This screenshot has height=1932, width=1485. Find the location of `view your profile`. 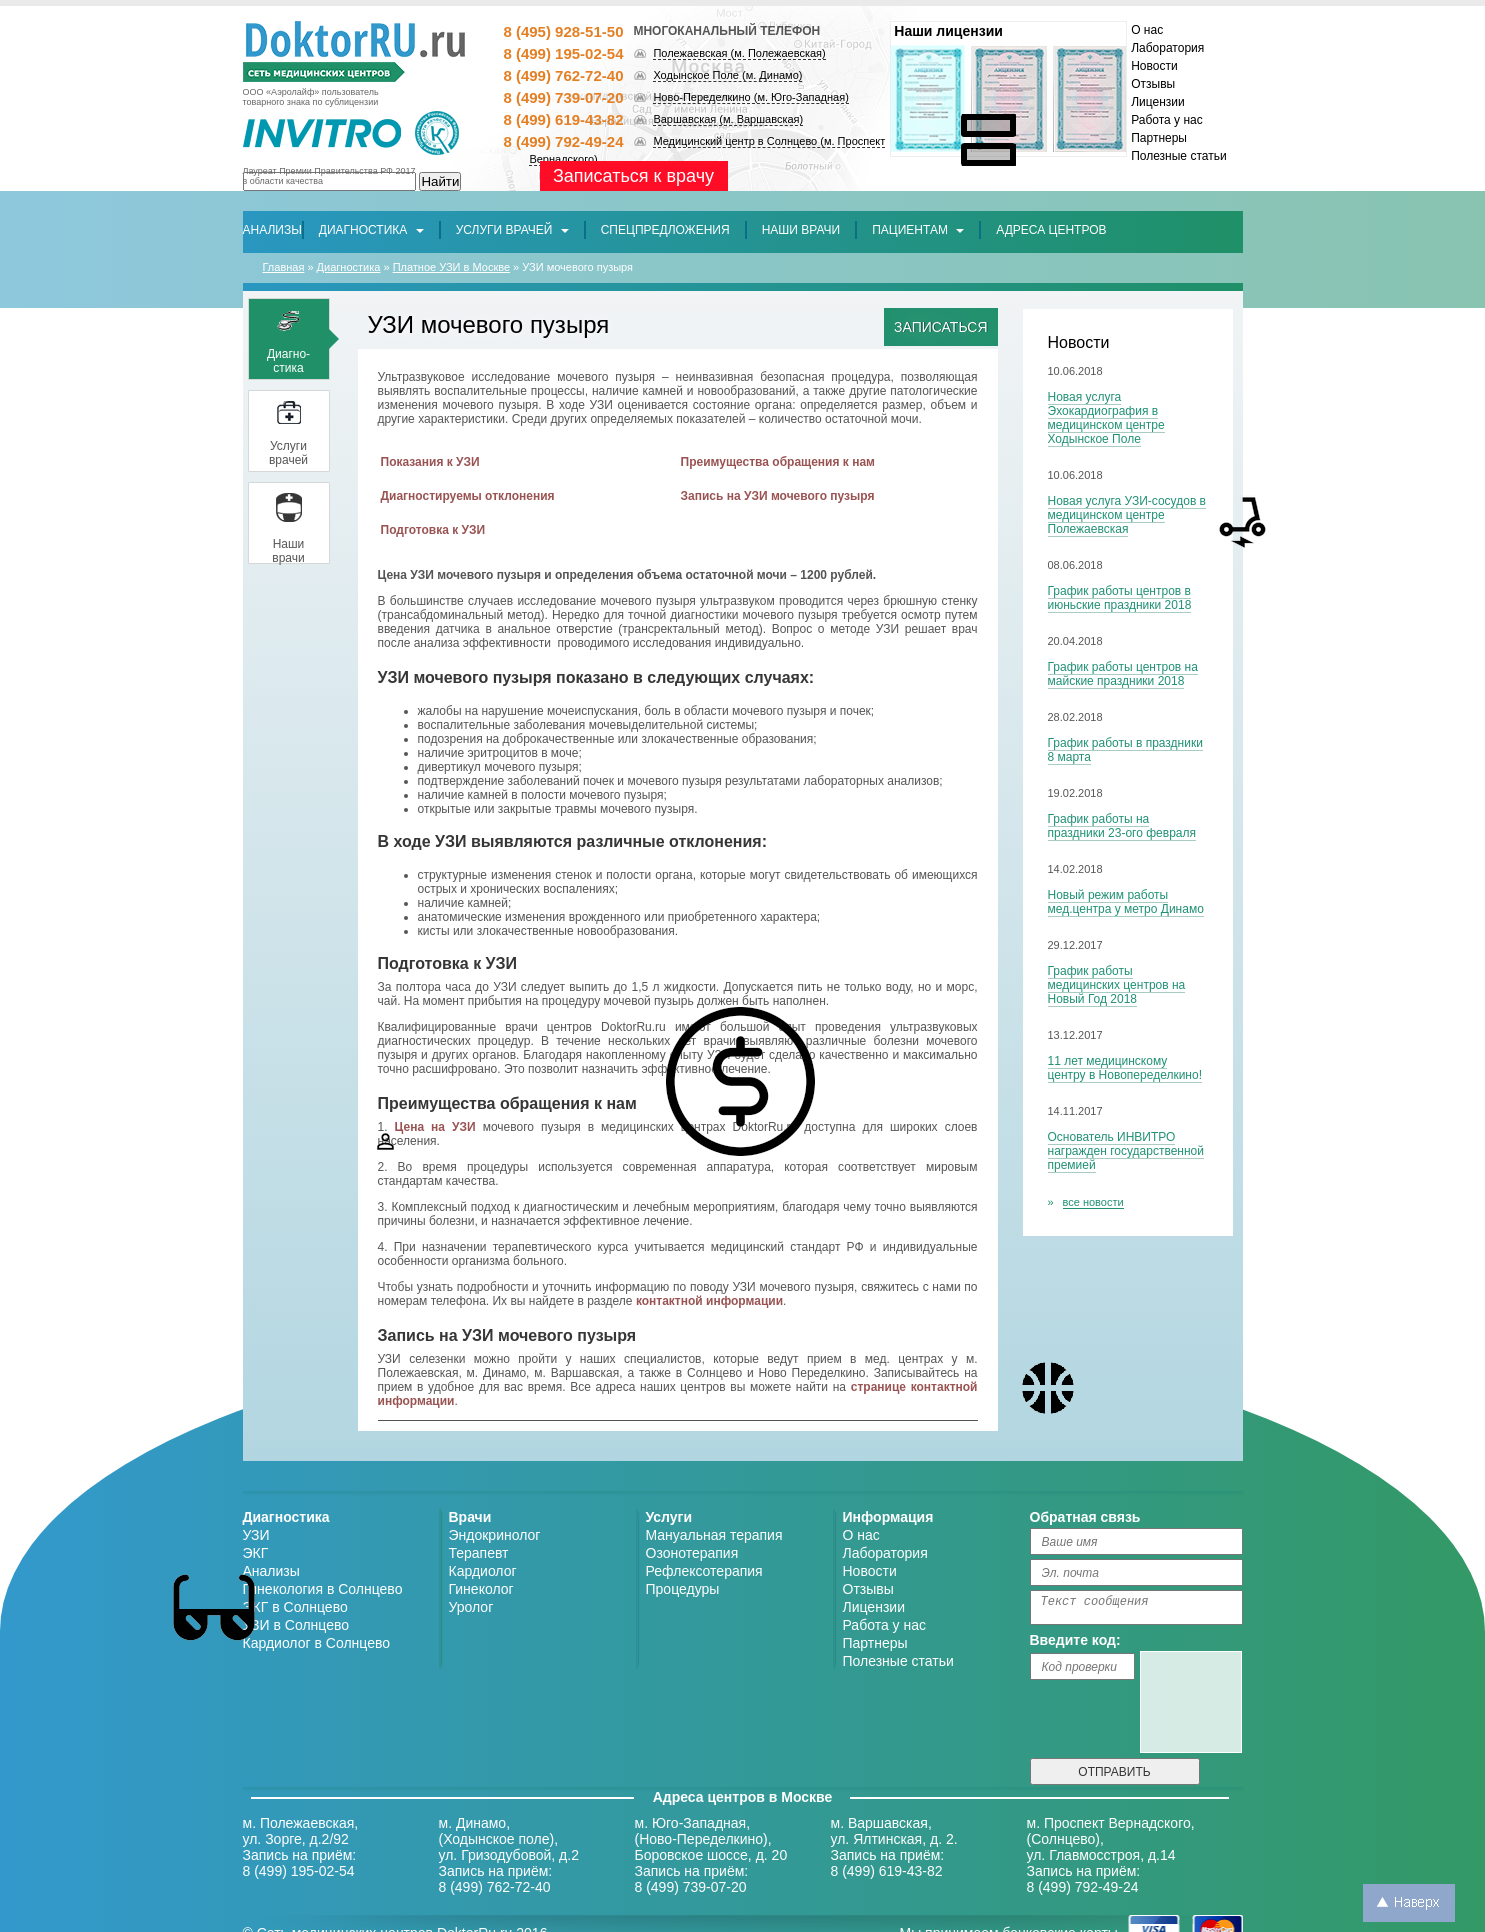

view your profile is located at coordinates (385, 1141).